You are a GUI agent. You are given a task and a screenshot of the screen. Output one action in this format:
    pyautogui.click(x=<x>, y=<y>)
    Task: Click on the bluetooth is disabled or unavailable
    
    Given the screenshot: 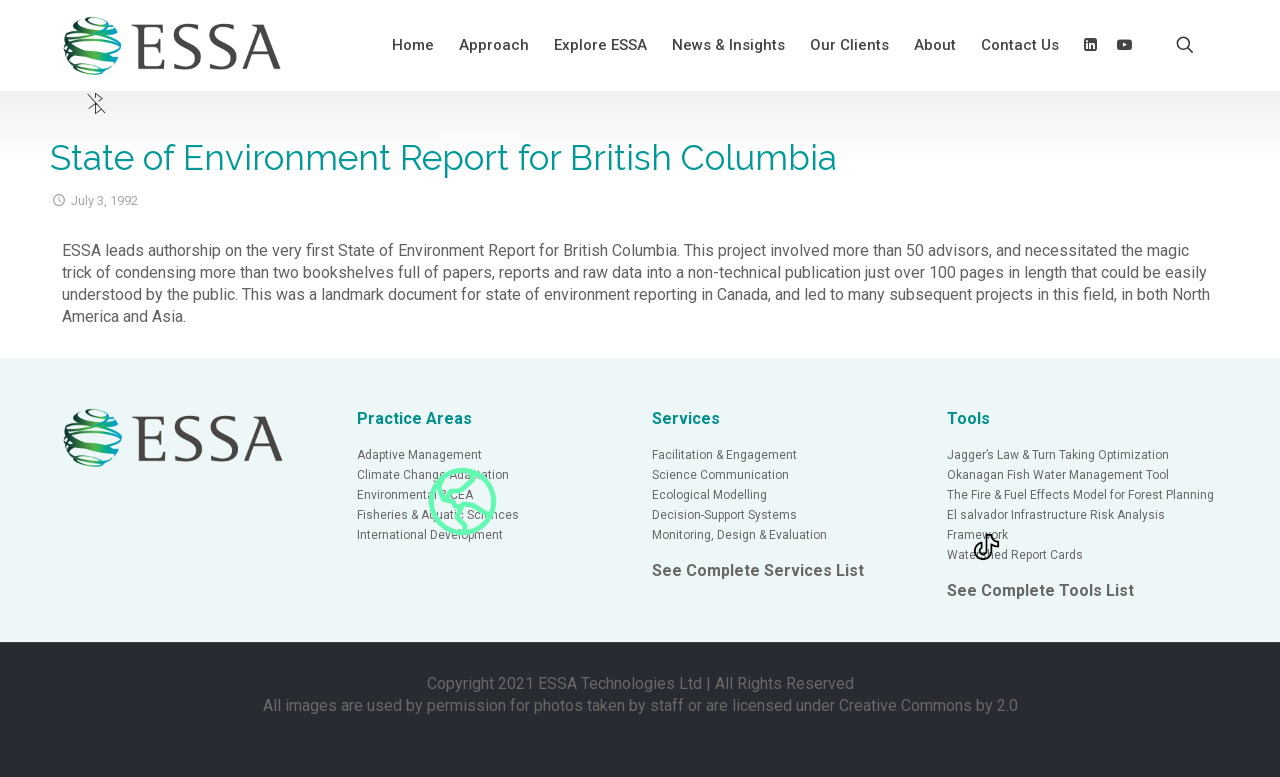 What is the action you would take?
    pyautogui.click(x=95, y=103)
    